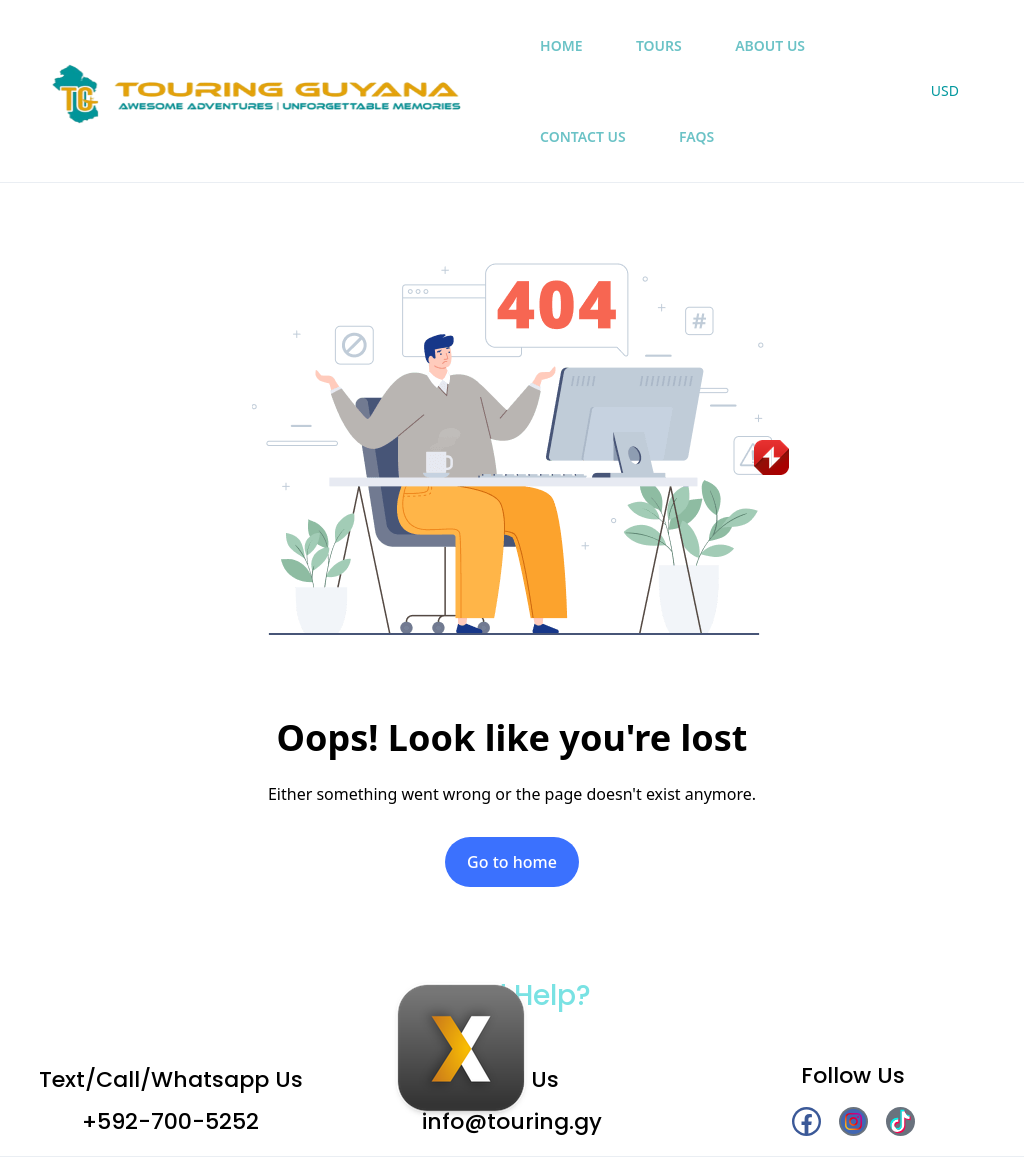 The width and height of the screenshot is (1024, 1157). Describe the element at coordinates (179, 520) in the screenshot. I see `file is syncing to OneDrive cloud storage` at that location.